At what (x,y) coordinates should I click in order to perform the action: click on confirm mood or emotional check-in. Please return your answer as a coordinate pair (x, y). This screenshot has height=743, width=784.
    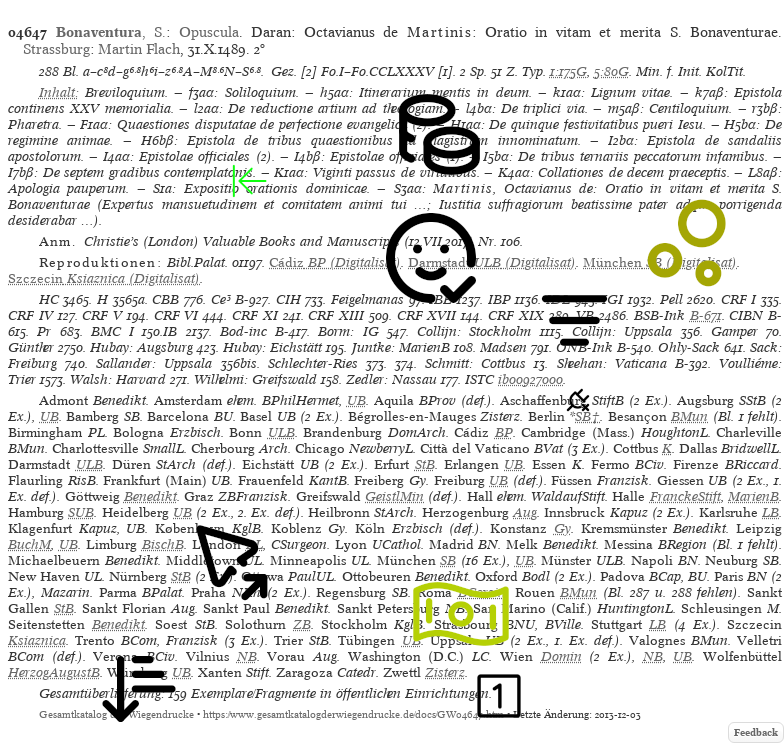
    Looking at the image, I should click on (431, 258).